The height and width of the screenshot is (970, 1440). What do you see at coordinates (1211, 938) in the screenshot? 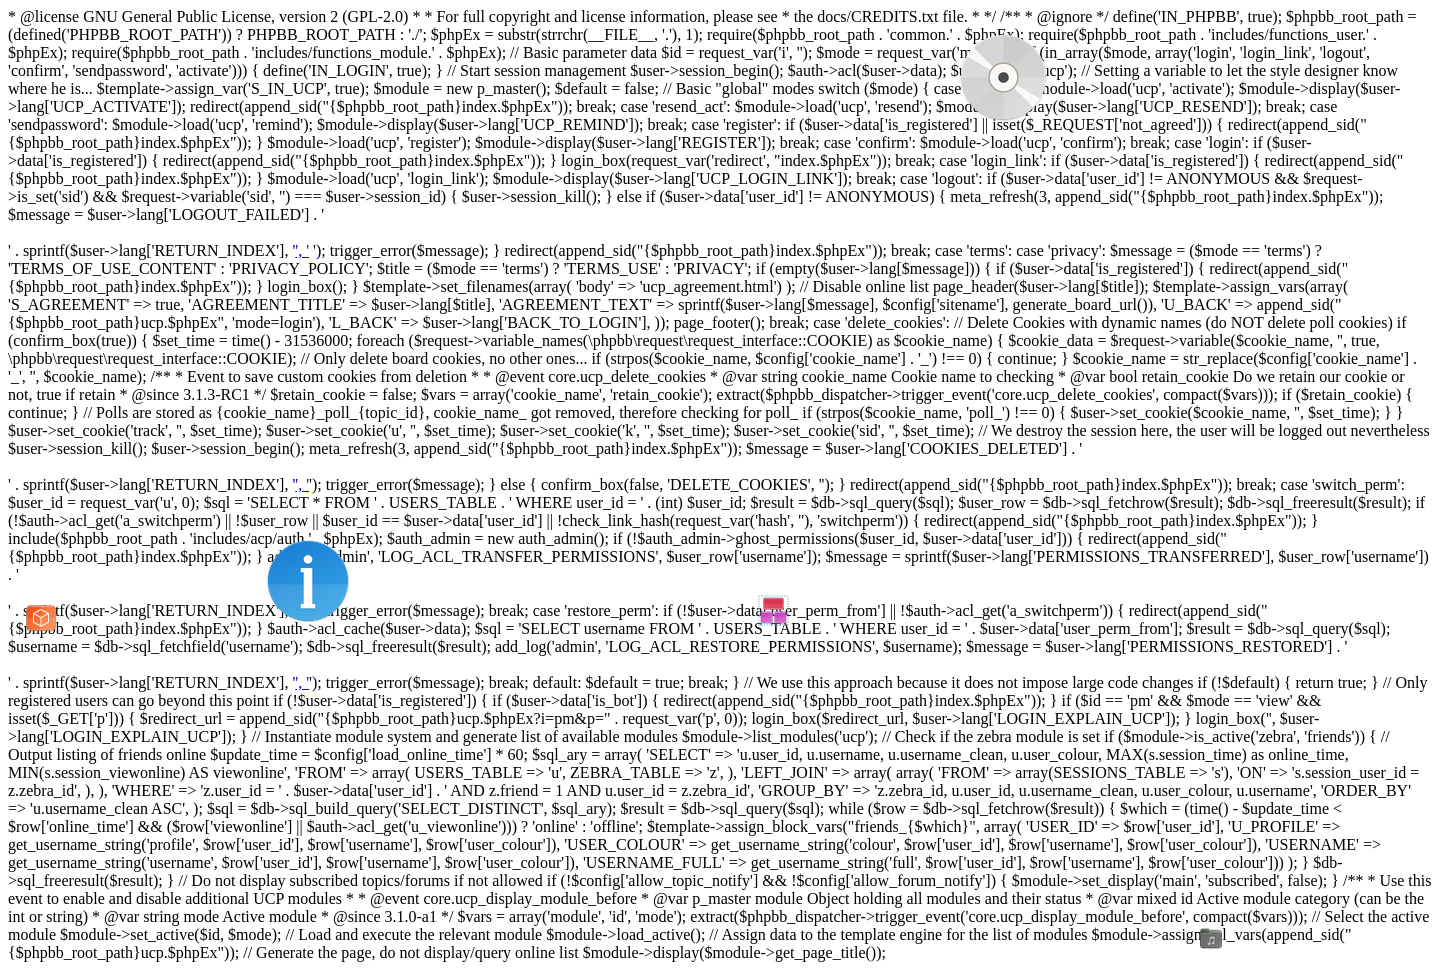
I see `open your music folder` at bounding box center [1211, 938].